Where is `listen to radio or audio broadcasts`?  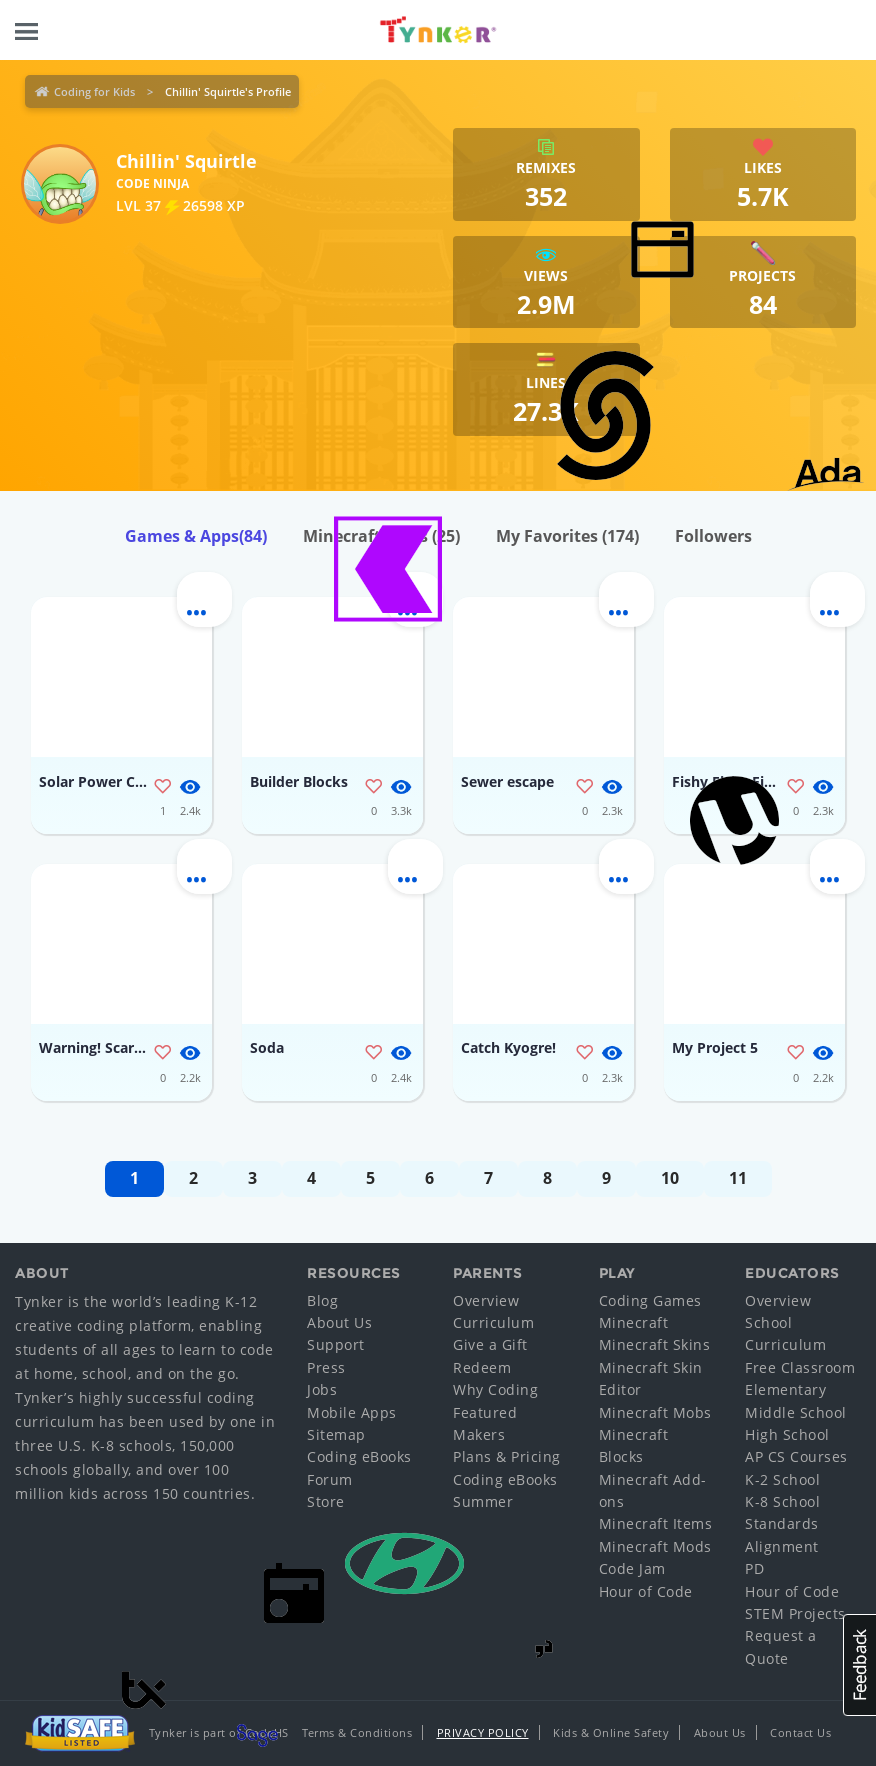 listen to radio or audio broadcasts is located at coordinates (294, 1596).